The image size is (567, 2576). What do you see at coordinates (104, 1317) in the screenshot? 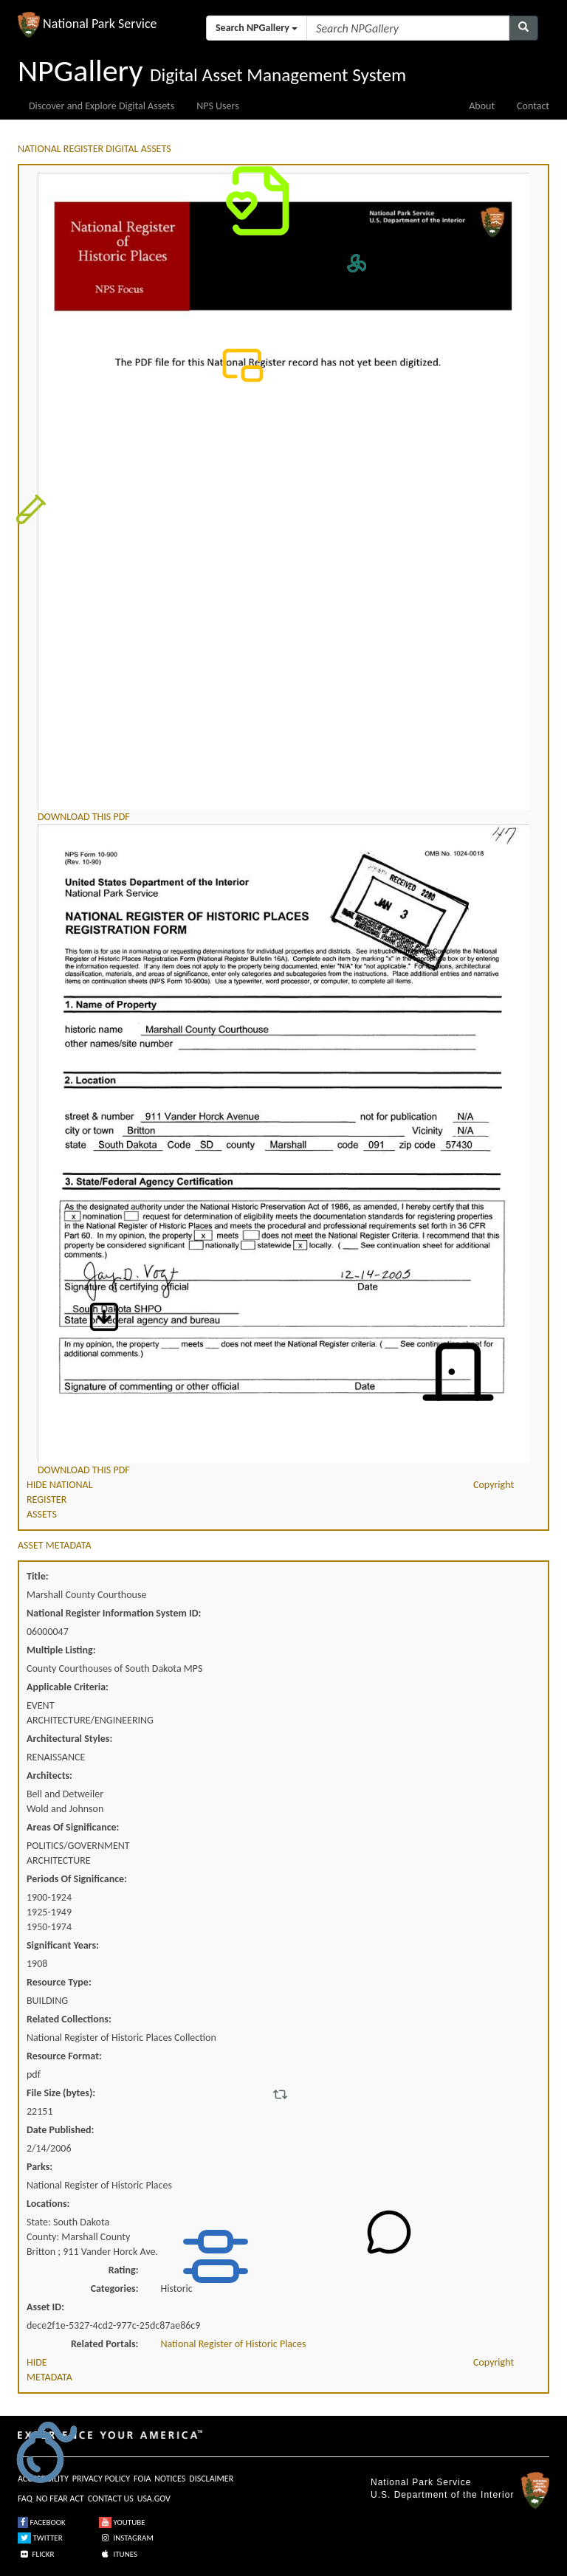
I see `download file or content` at bounding box center [104, 1317].